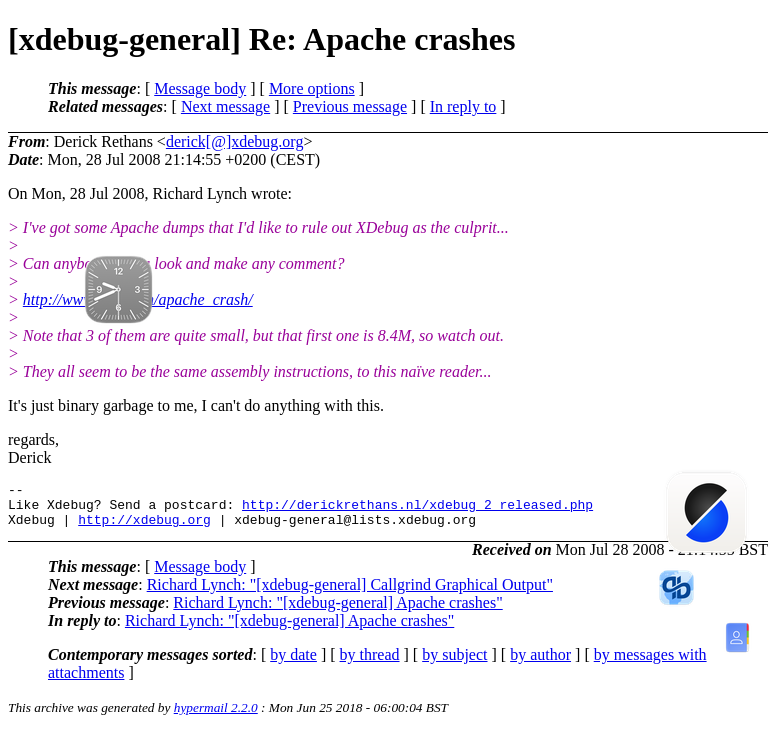 This screenshot has width=776, height=741. What do you see at coordinates (676, 587) in the screenshot?
I see `launch qutebrowser web browser` at bounding box center [676, 587].